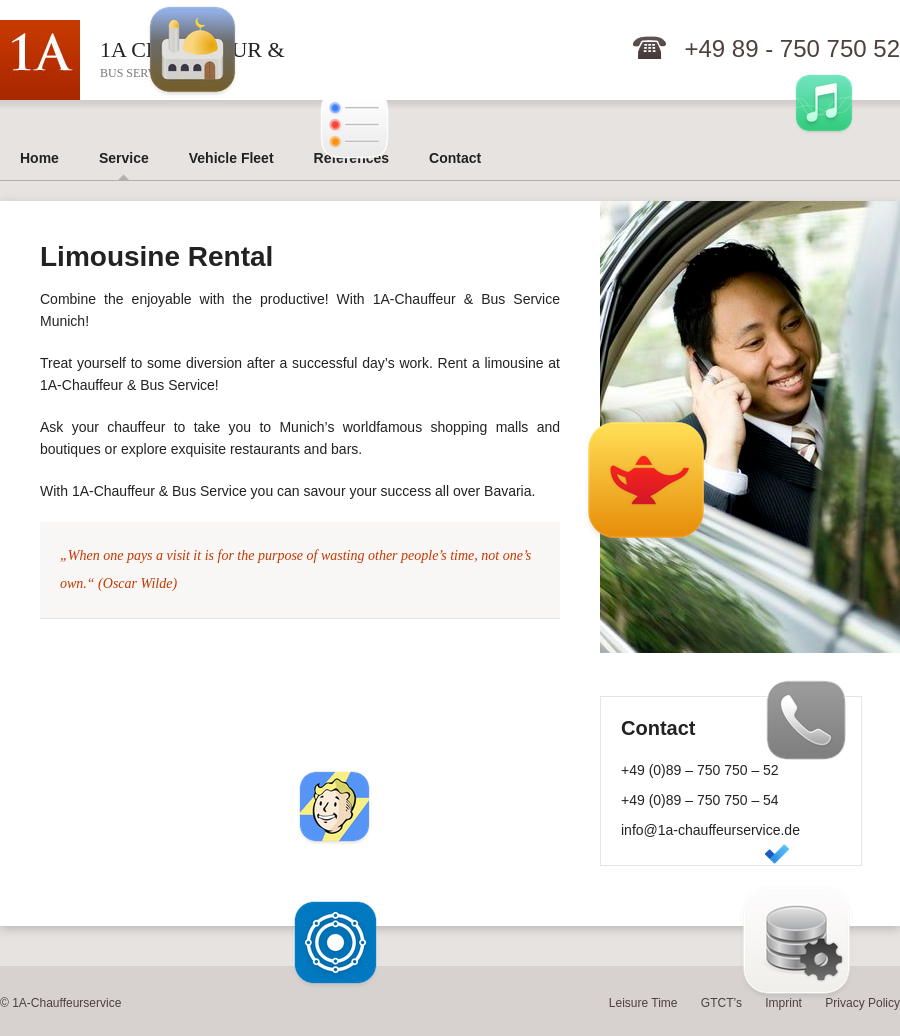 Image resolution: width=900 pixels, height=1036 pixels. Describe the element at coordinates (796, 940) in the screenshot. I see `open gda database browser application` at that location.